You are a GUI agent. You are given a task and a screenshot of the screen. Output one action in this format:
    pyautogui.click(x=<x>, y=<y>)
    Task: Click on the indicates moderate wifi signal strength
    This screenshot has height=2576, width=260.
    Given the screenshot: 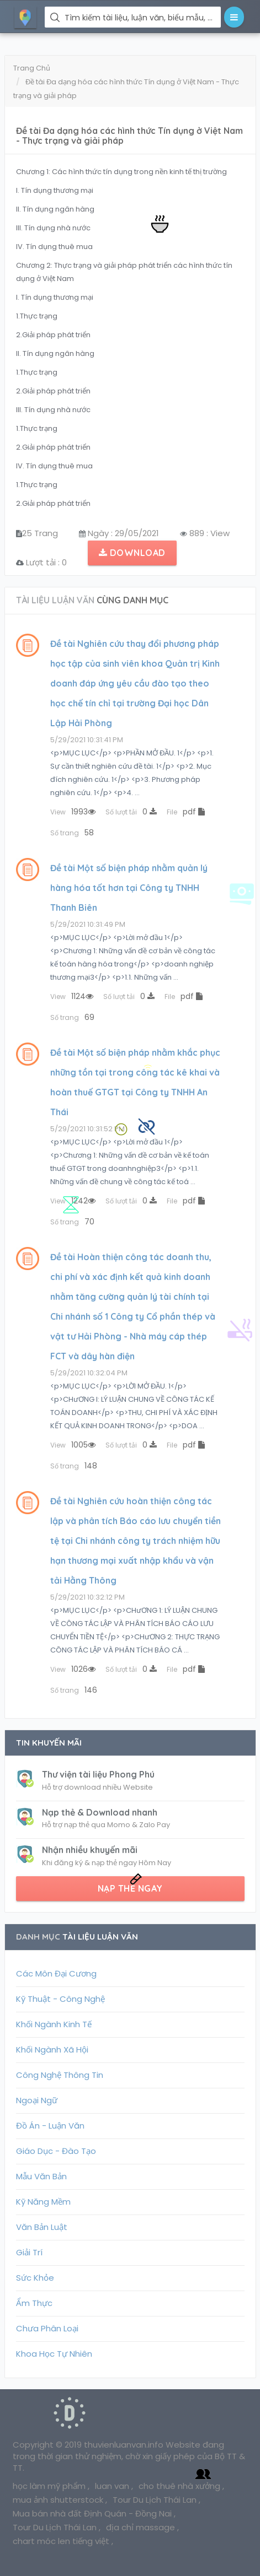 What is the action you would take?
    pyautogui.click(x=148, y=1066)
    